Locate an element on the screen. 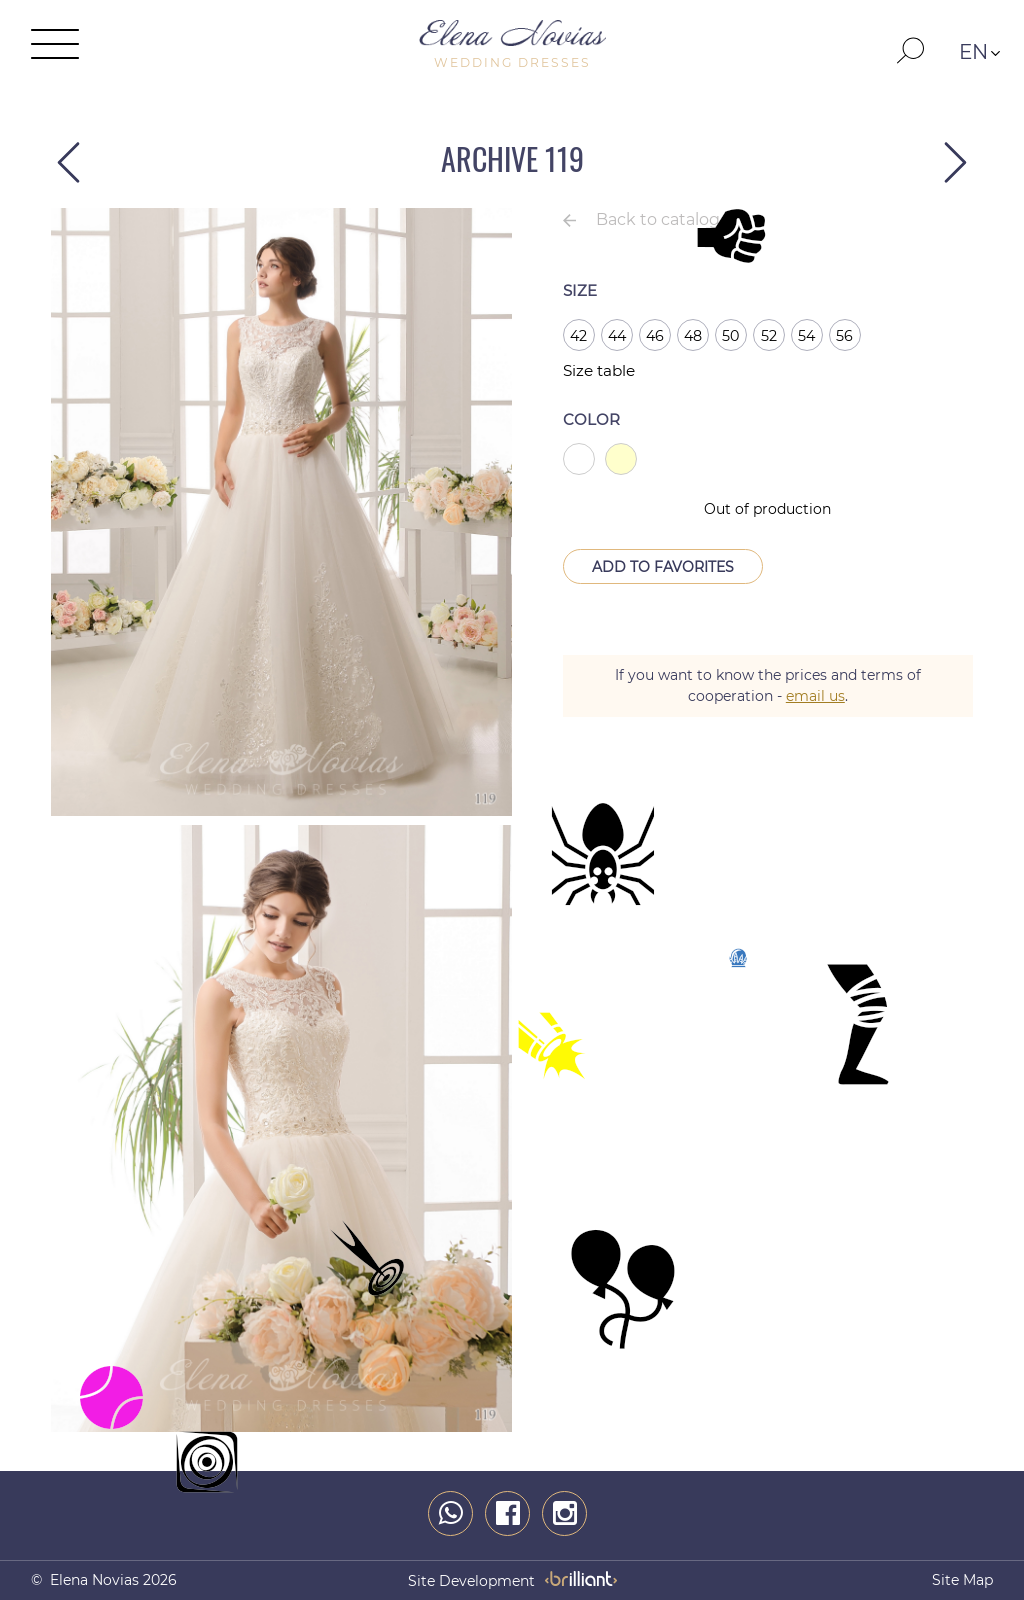 This screenshot has width=1024, height=1600. indicates a celebration or party event is located at coordinates (621, 1288).